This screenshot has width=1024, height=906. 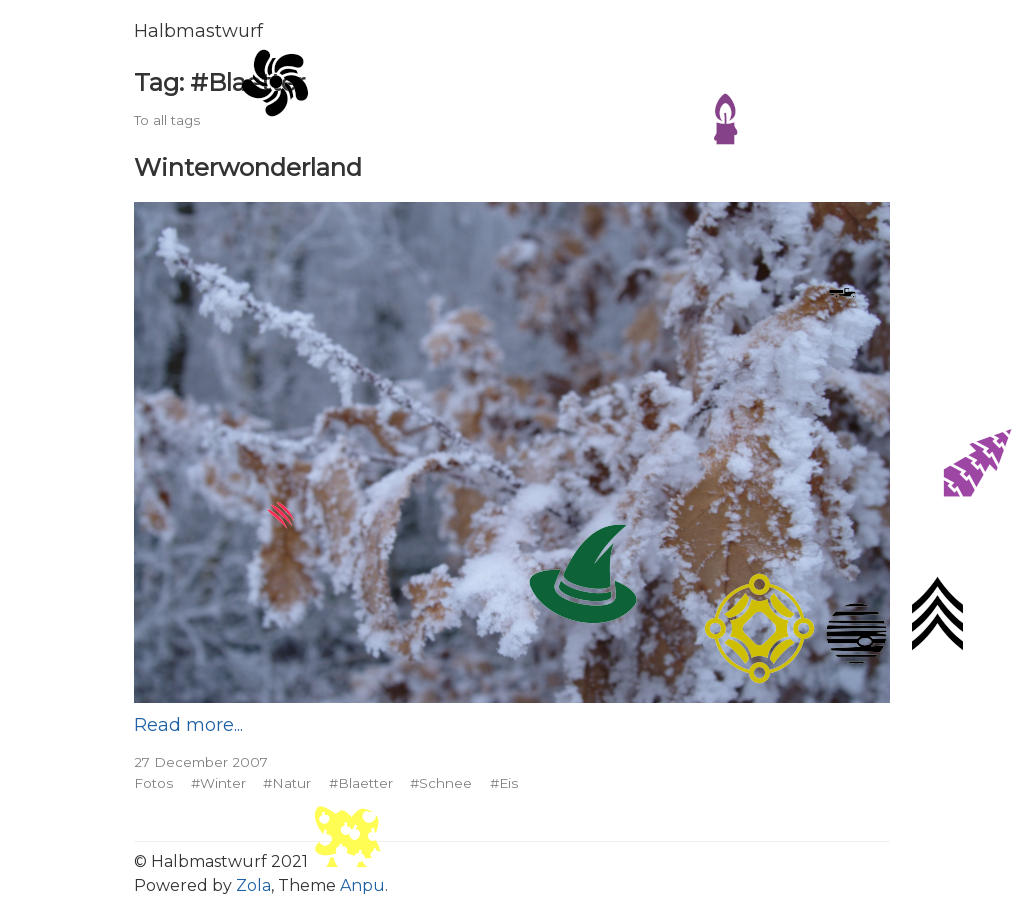 What do you see at coordinates (977, 462) in the screenshot?
I see `indicates vehicle drift or traction loss in a racing game` at bounding box center [977, 462].